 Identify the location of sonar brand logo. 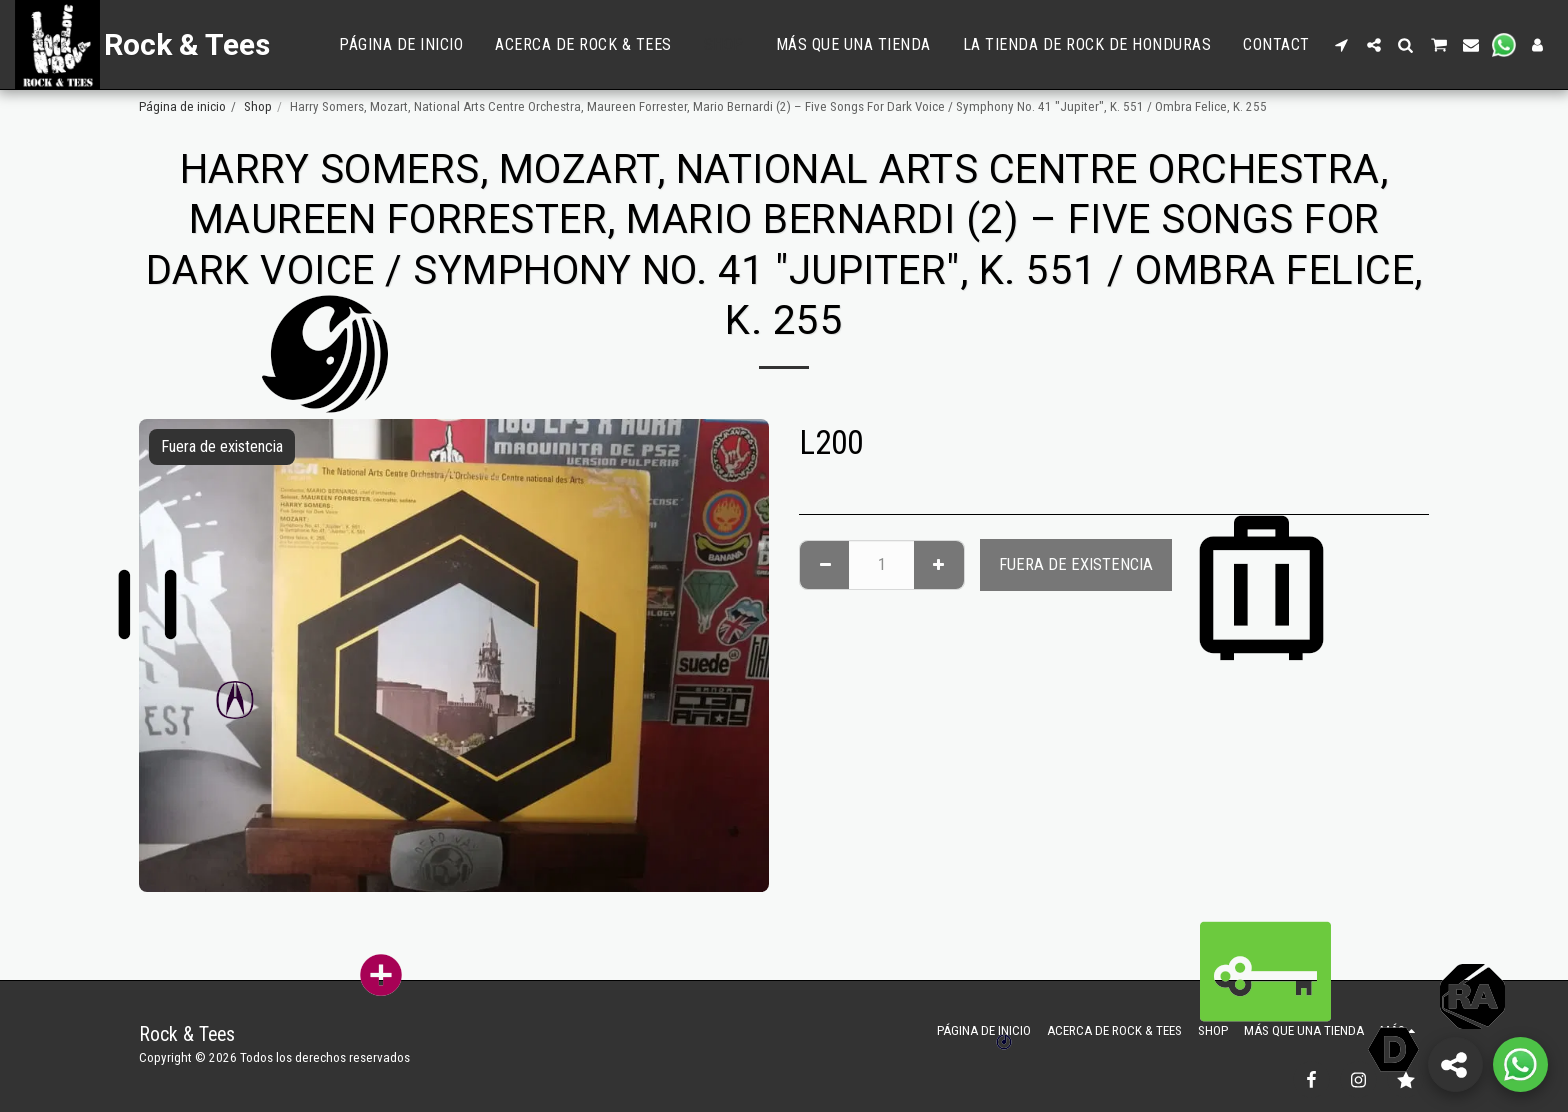
(325, 354).